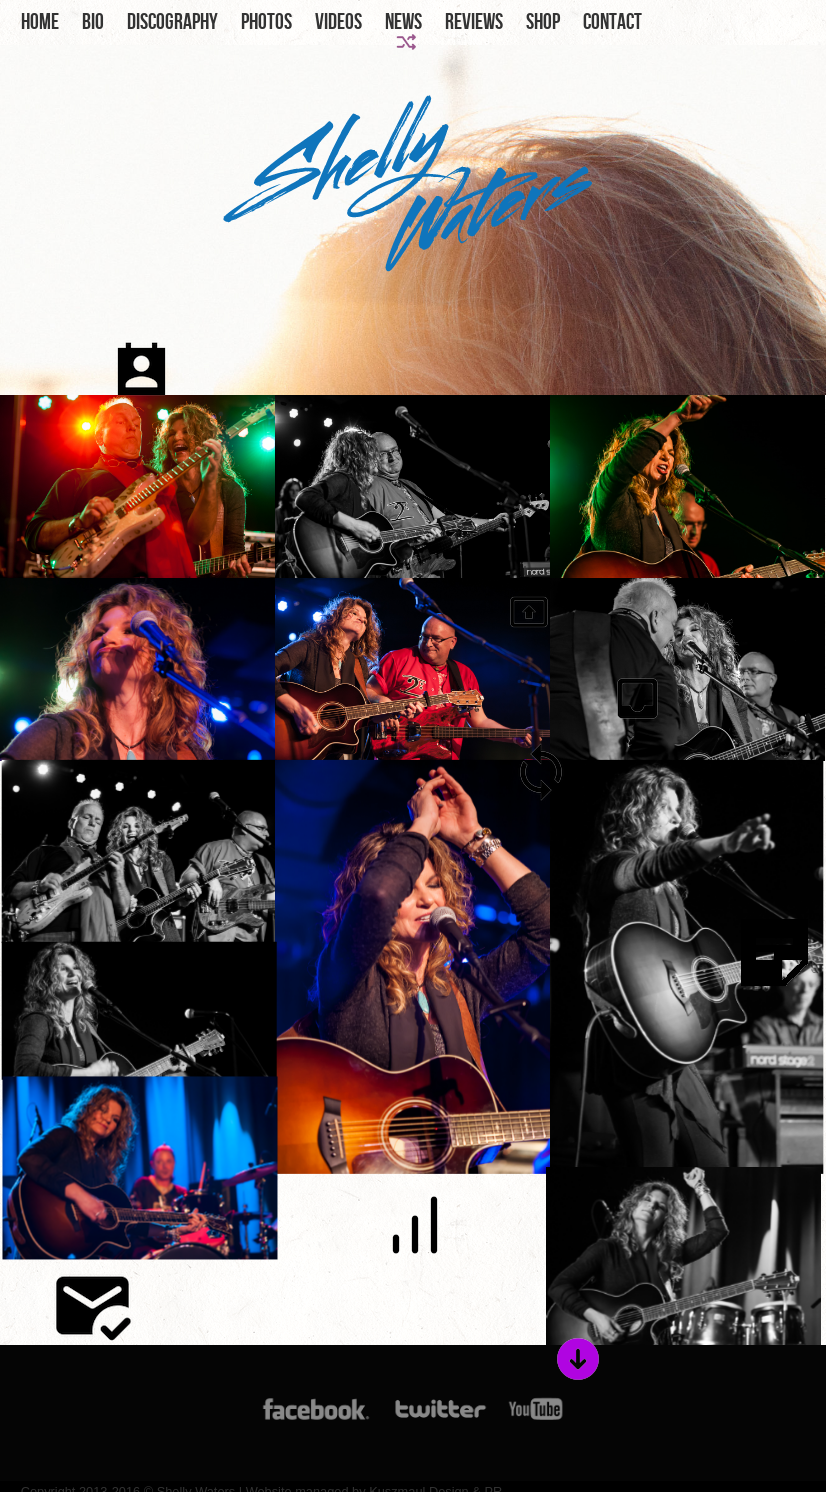  What do you see at coordinates (415, 1225) in the screenshot?
I see `view analytics or statistics` at bounding box center [415, 1225].